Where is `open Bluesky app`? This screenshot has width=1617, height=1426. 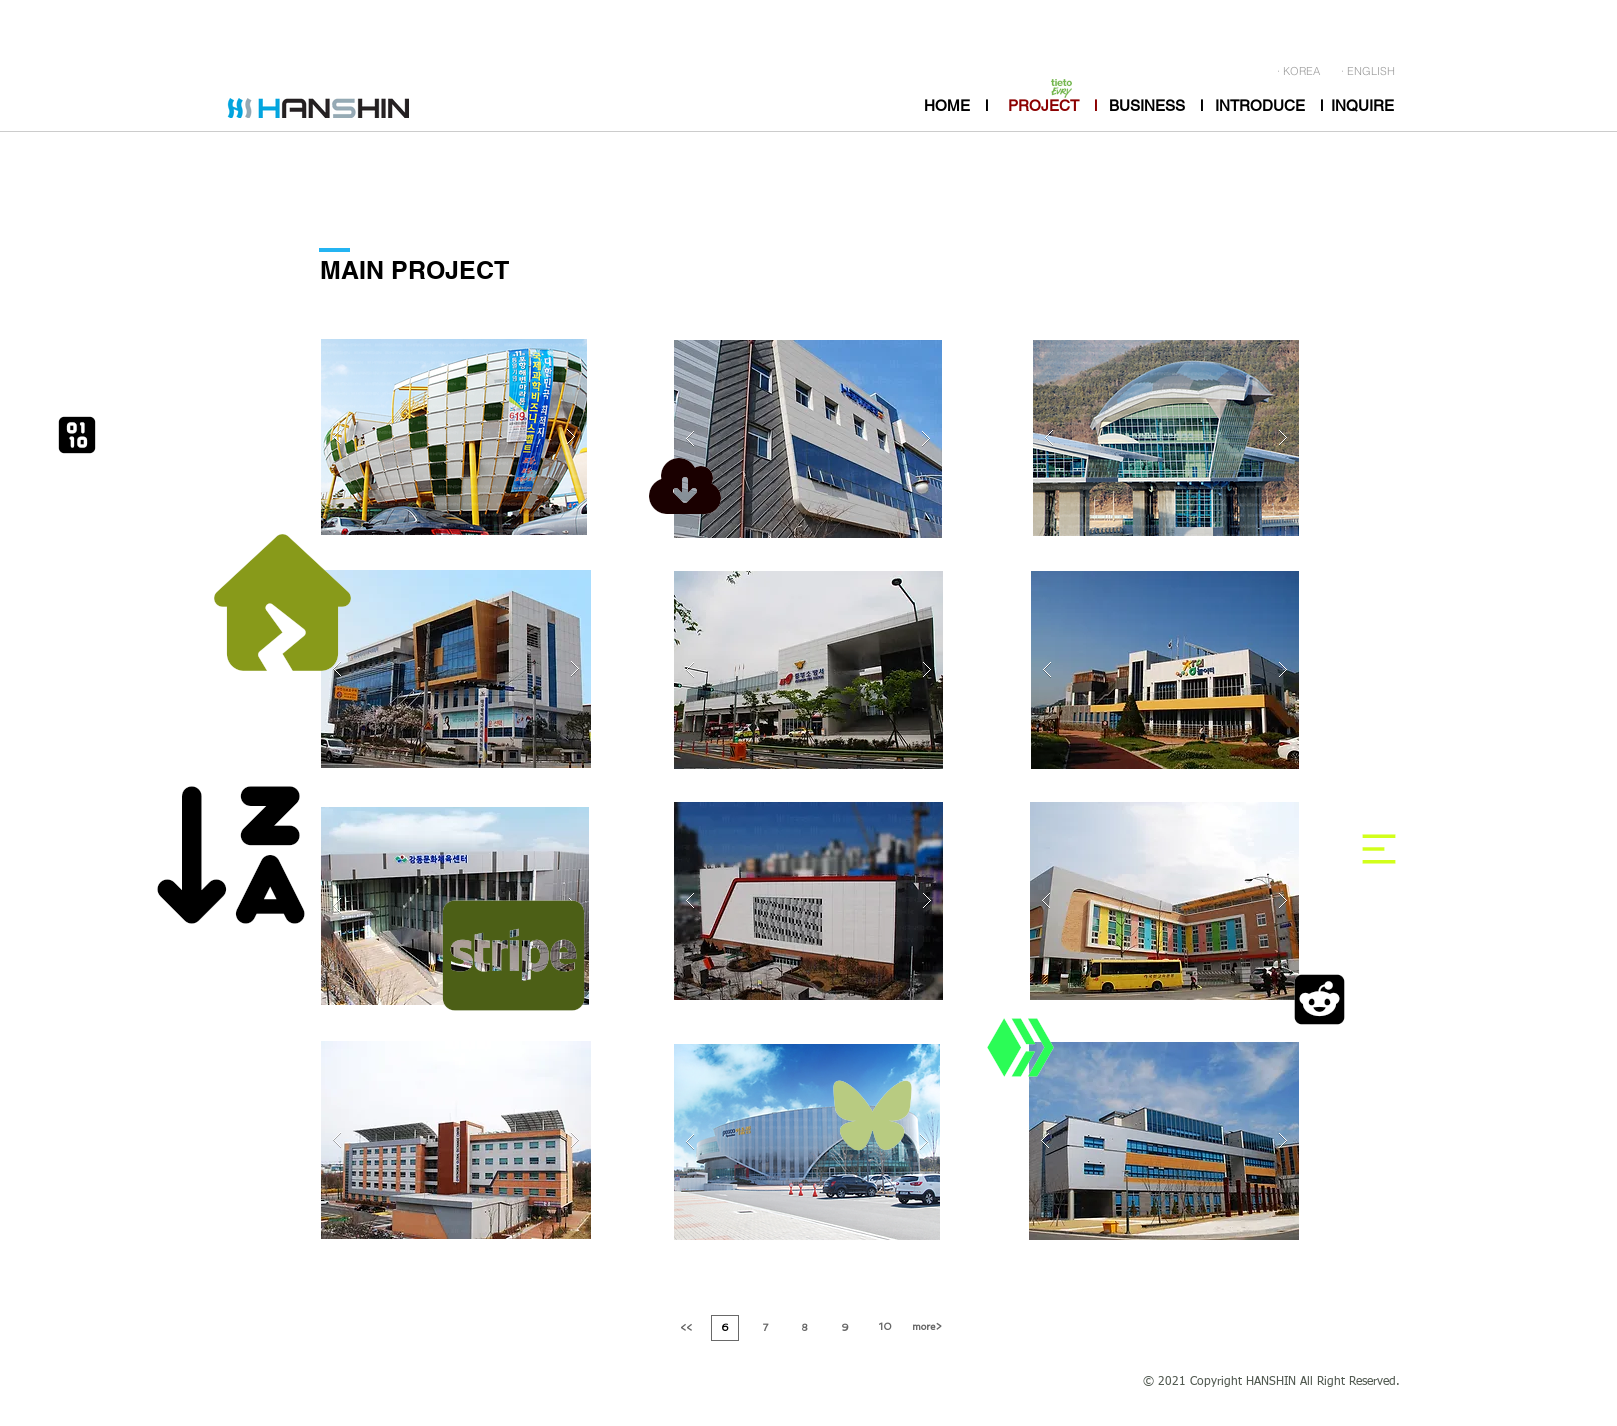
open Bluesky app is located at coordinates (872, 1115).